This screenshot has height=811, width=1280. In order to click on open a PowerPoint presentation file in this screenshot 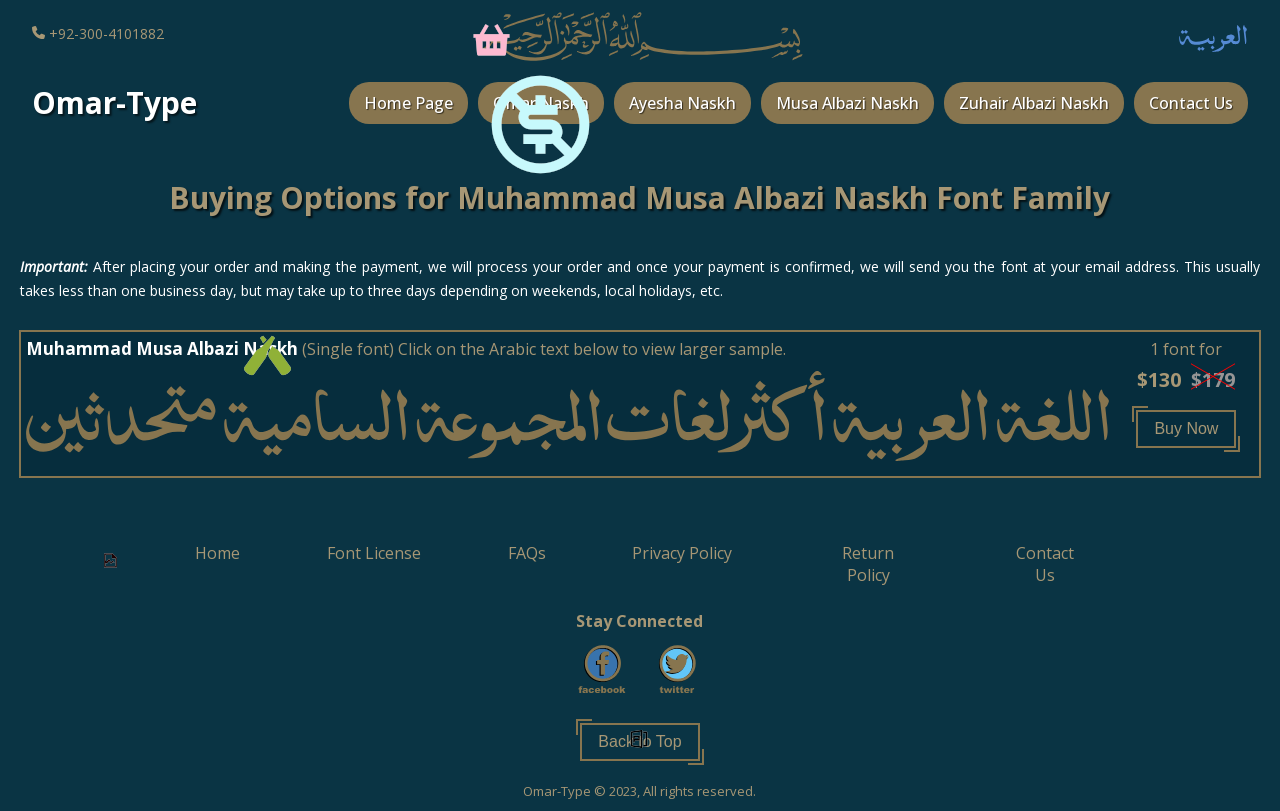, I will do `click(639, 739)`.